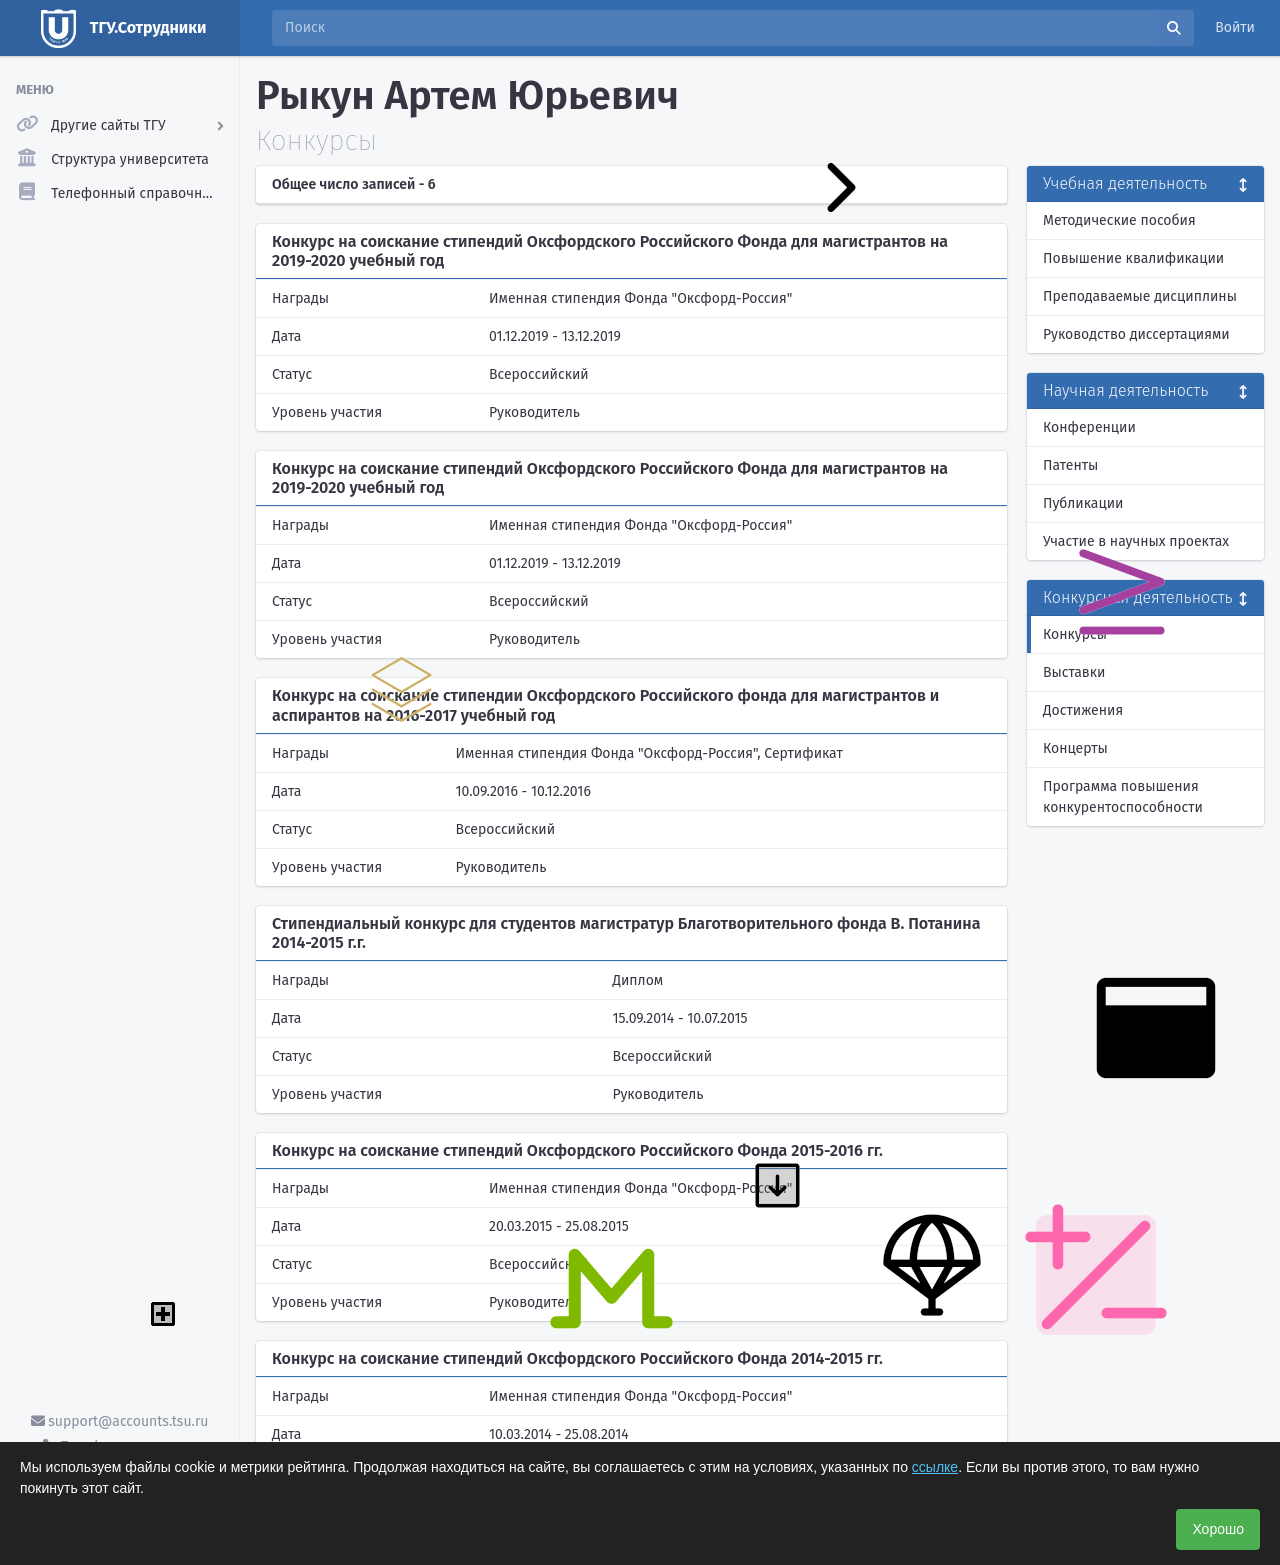 The image size is (1280, 1565). Describe the element at coordinates (841, 187) in the screenshot. I see `navigate to the next item or screen` at that location.